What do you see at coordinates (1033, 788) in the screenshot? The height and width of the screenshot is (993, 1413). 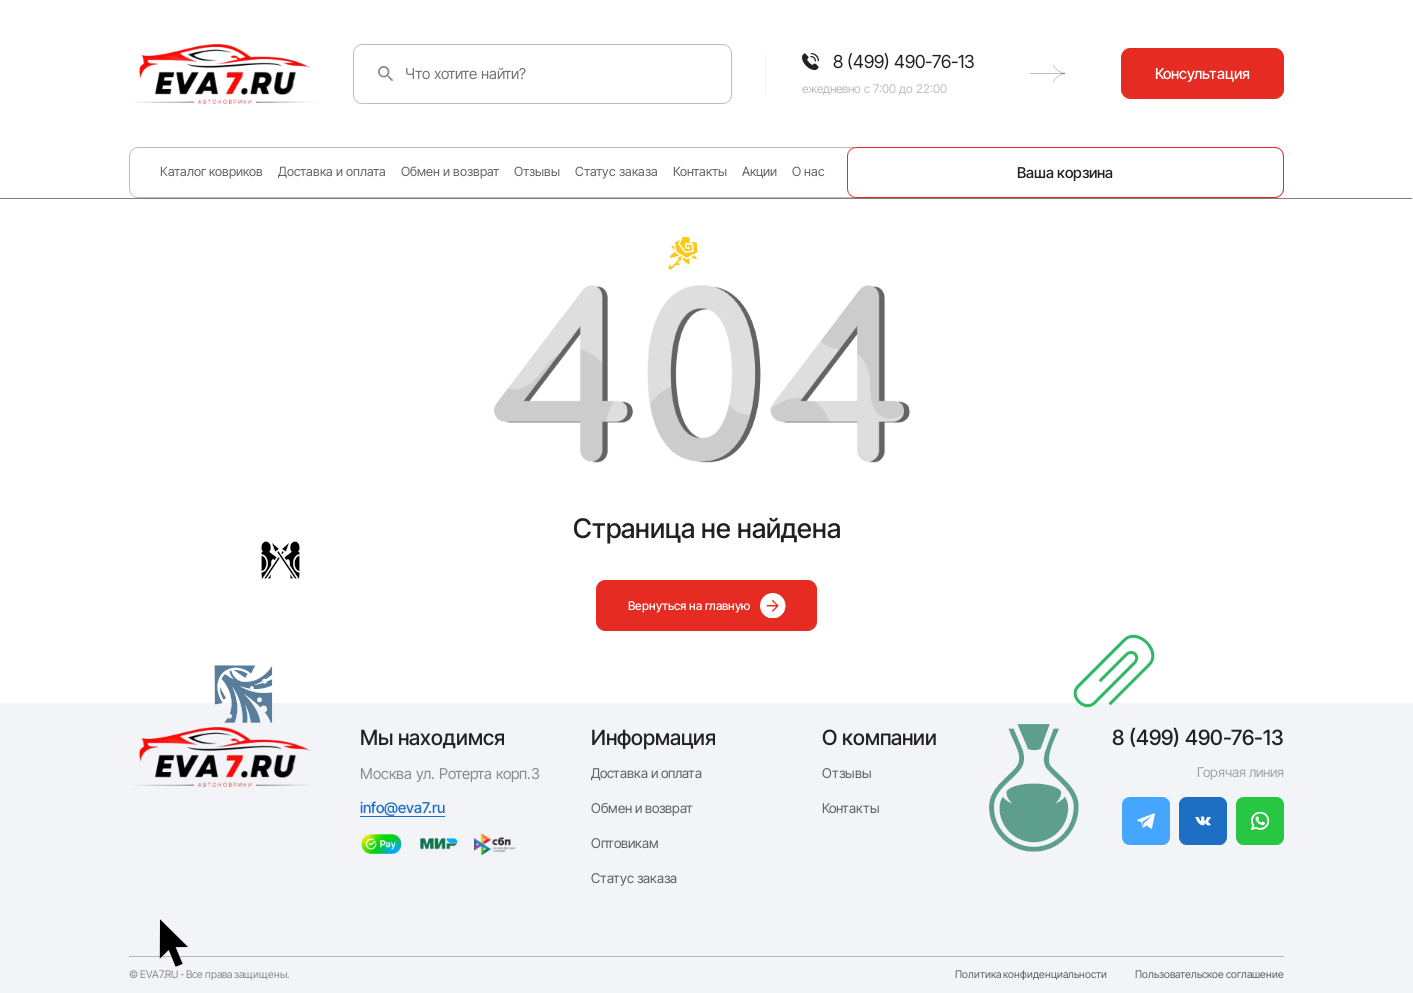 I see `access the alchemy or crafting menu` at bounding box center [1033, 788].